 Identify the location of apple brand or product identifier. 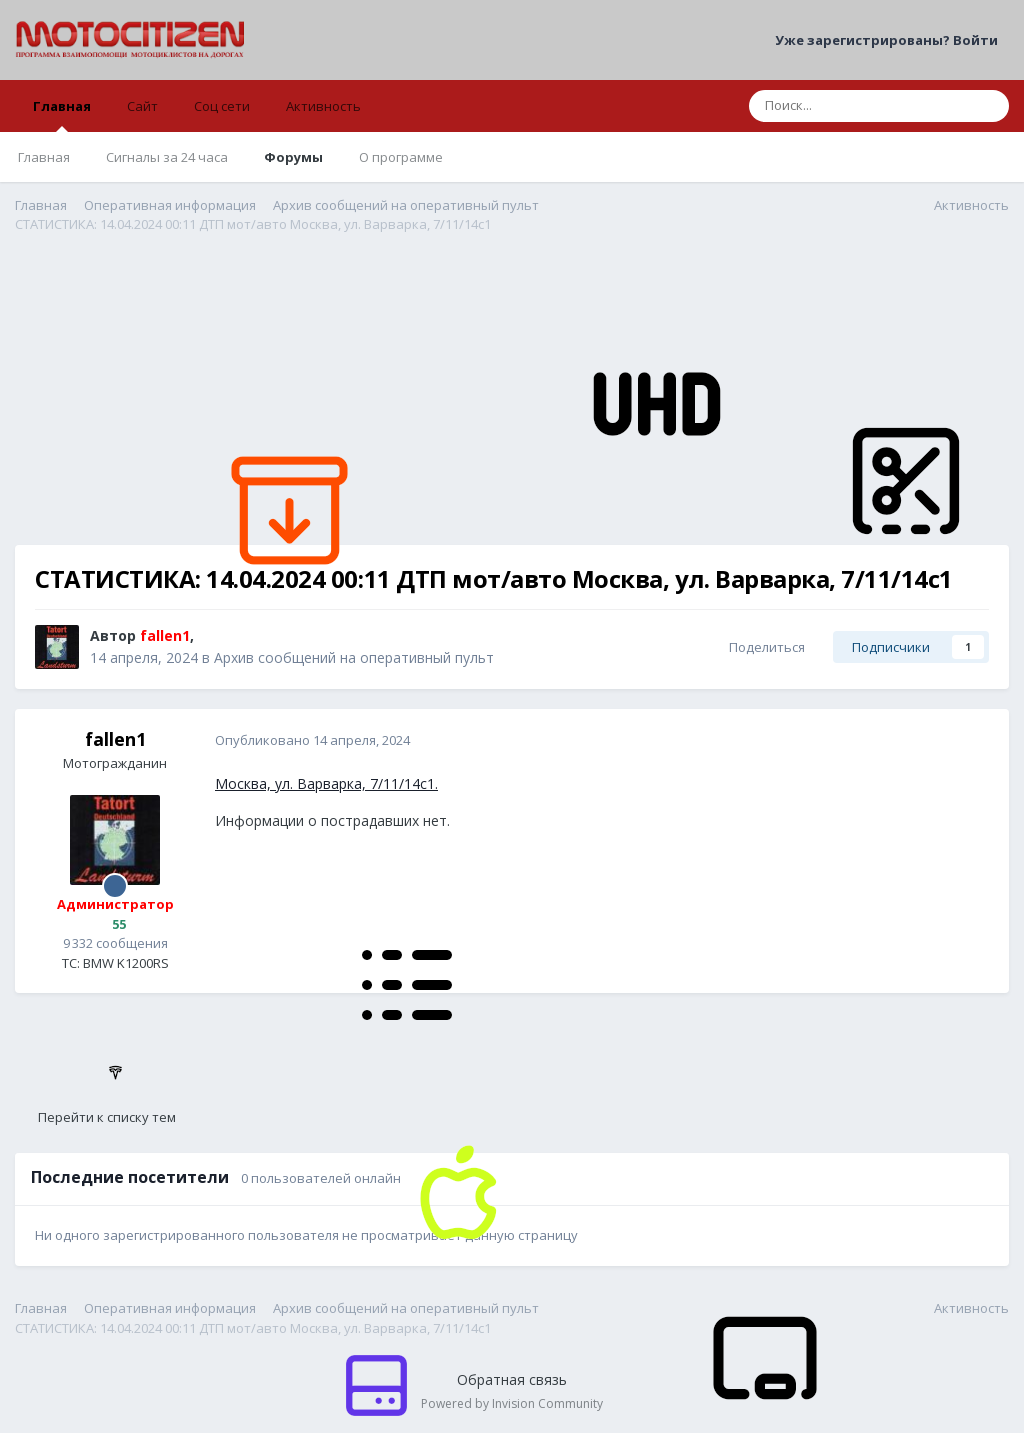
(460, 1194).